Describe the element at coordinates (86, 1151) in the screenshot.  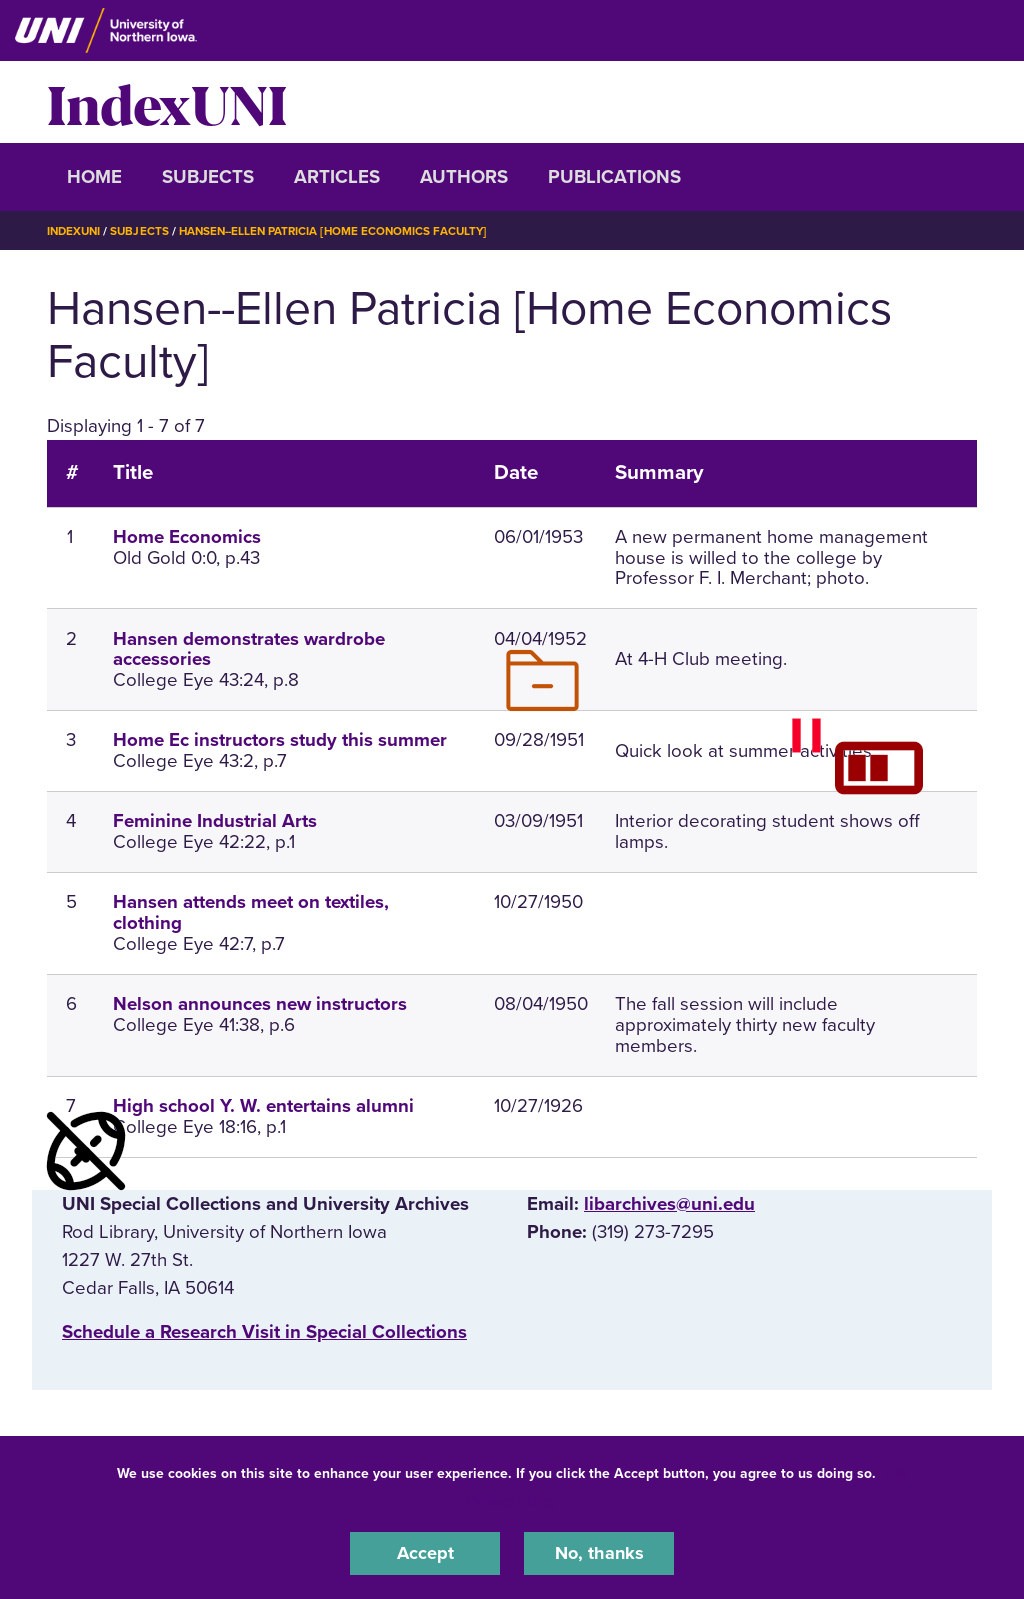
I see `disable football notifications` at that location.